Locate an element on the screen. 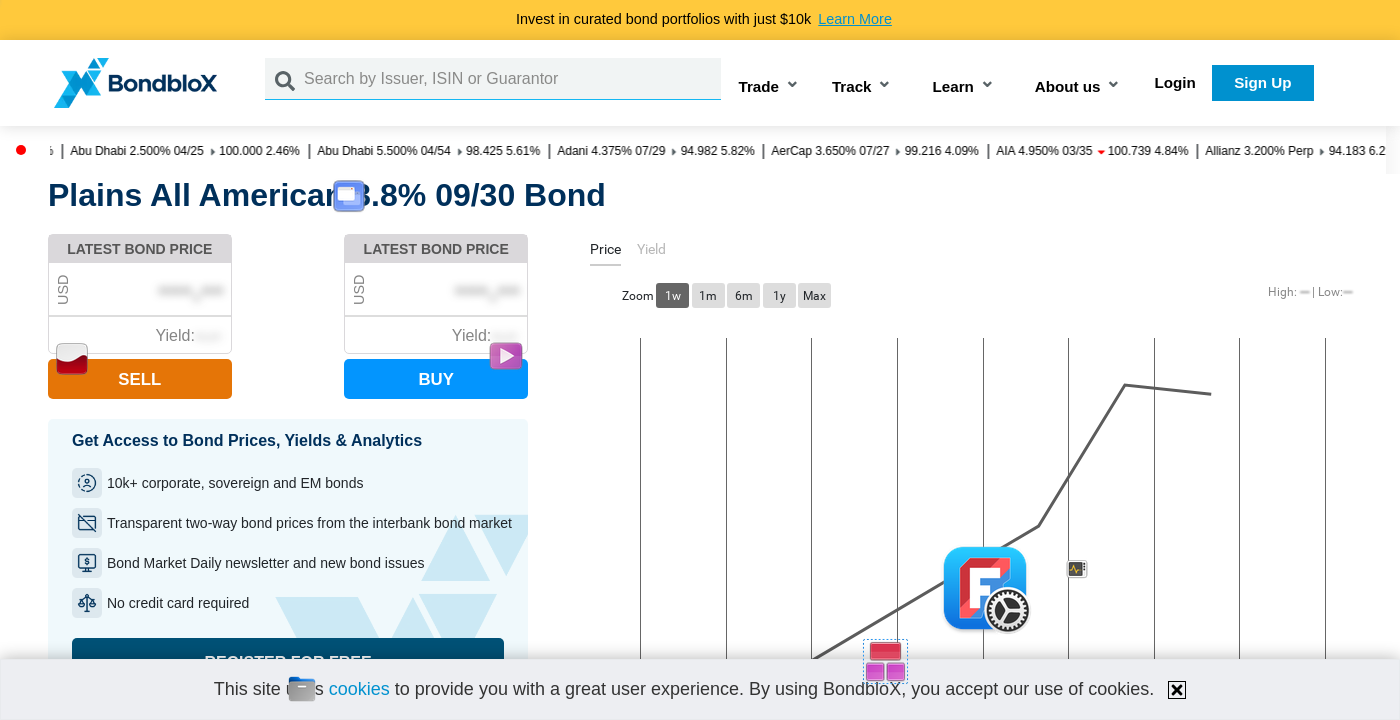 The height and width of the screenshot is (720, 1400). manage startup applications and session settings is located at coordinates (349, 196).